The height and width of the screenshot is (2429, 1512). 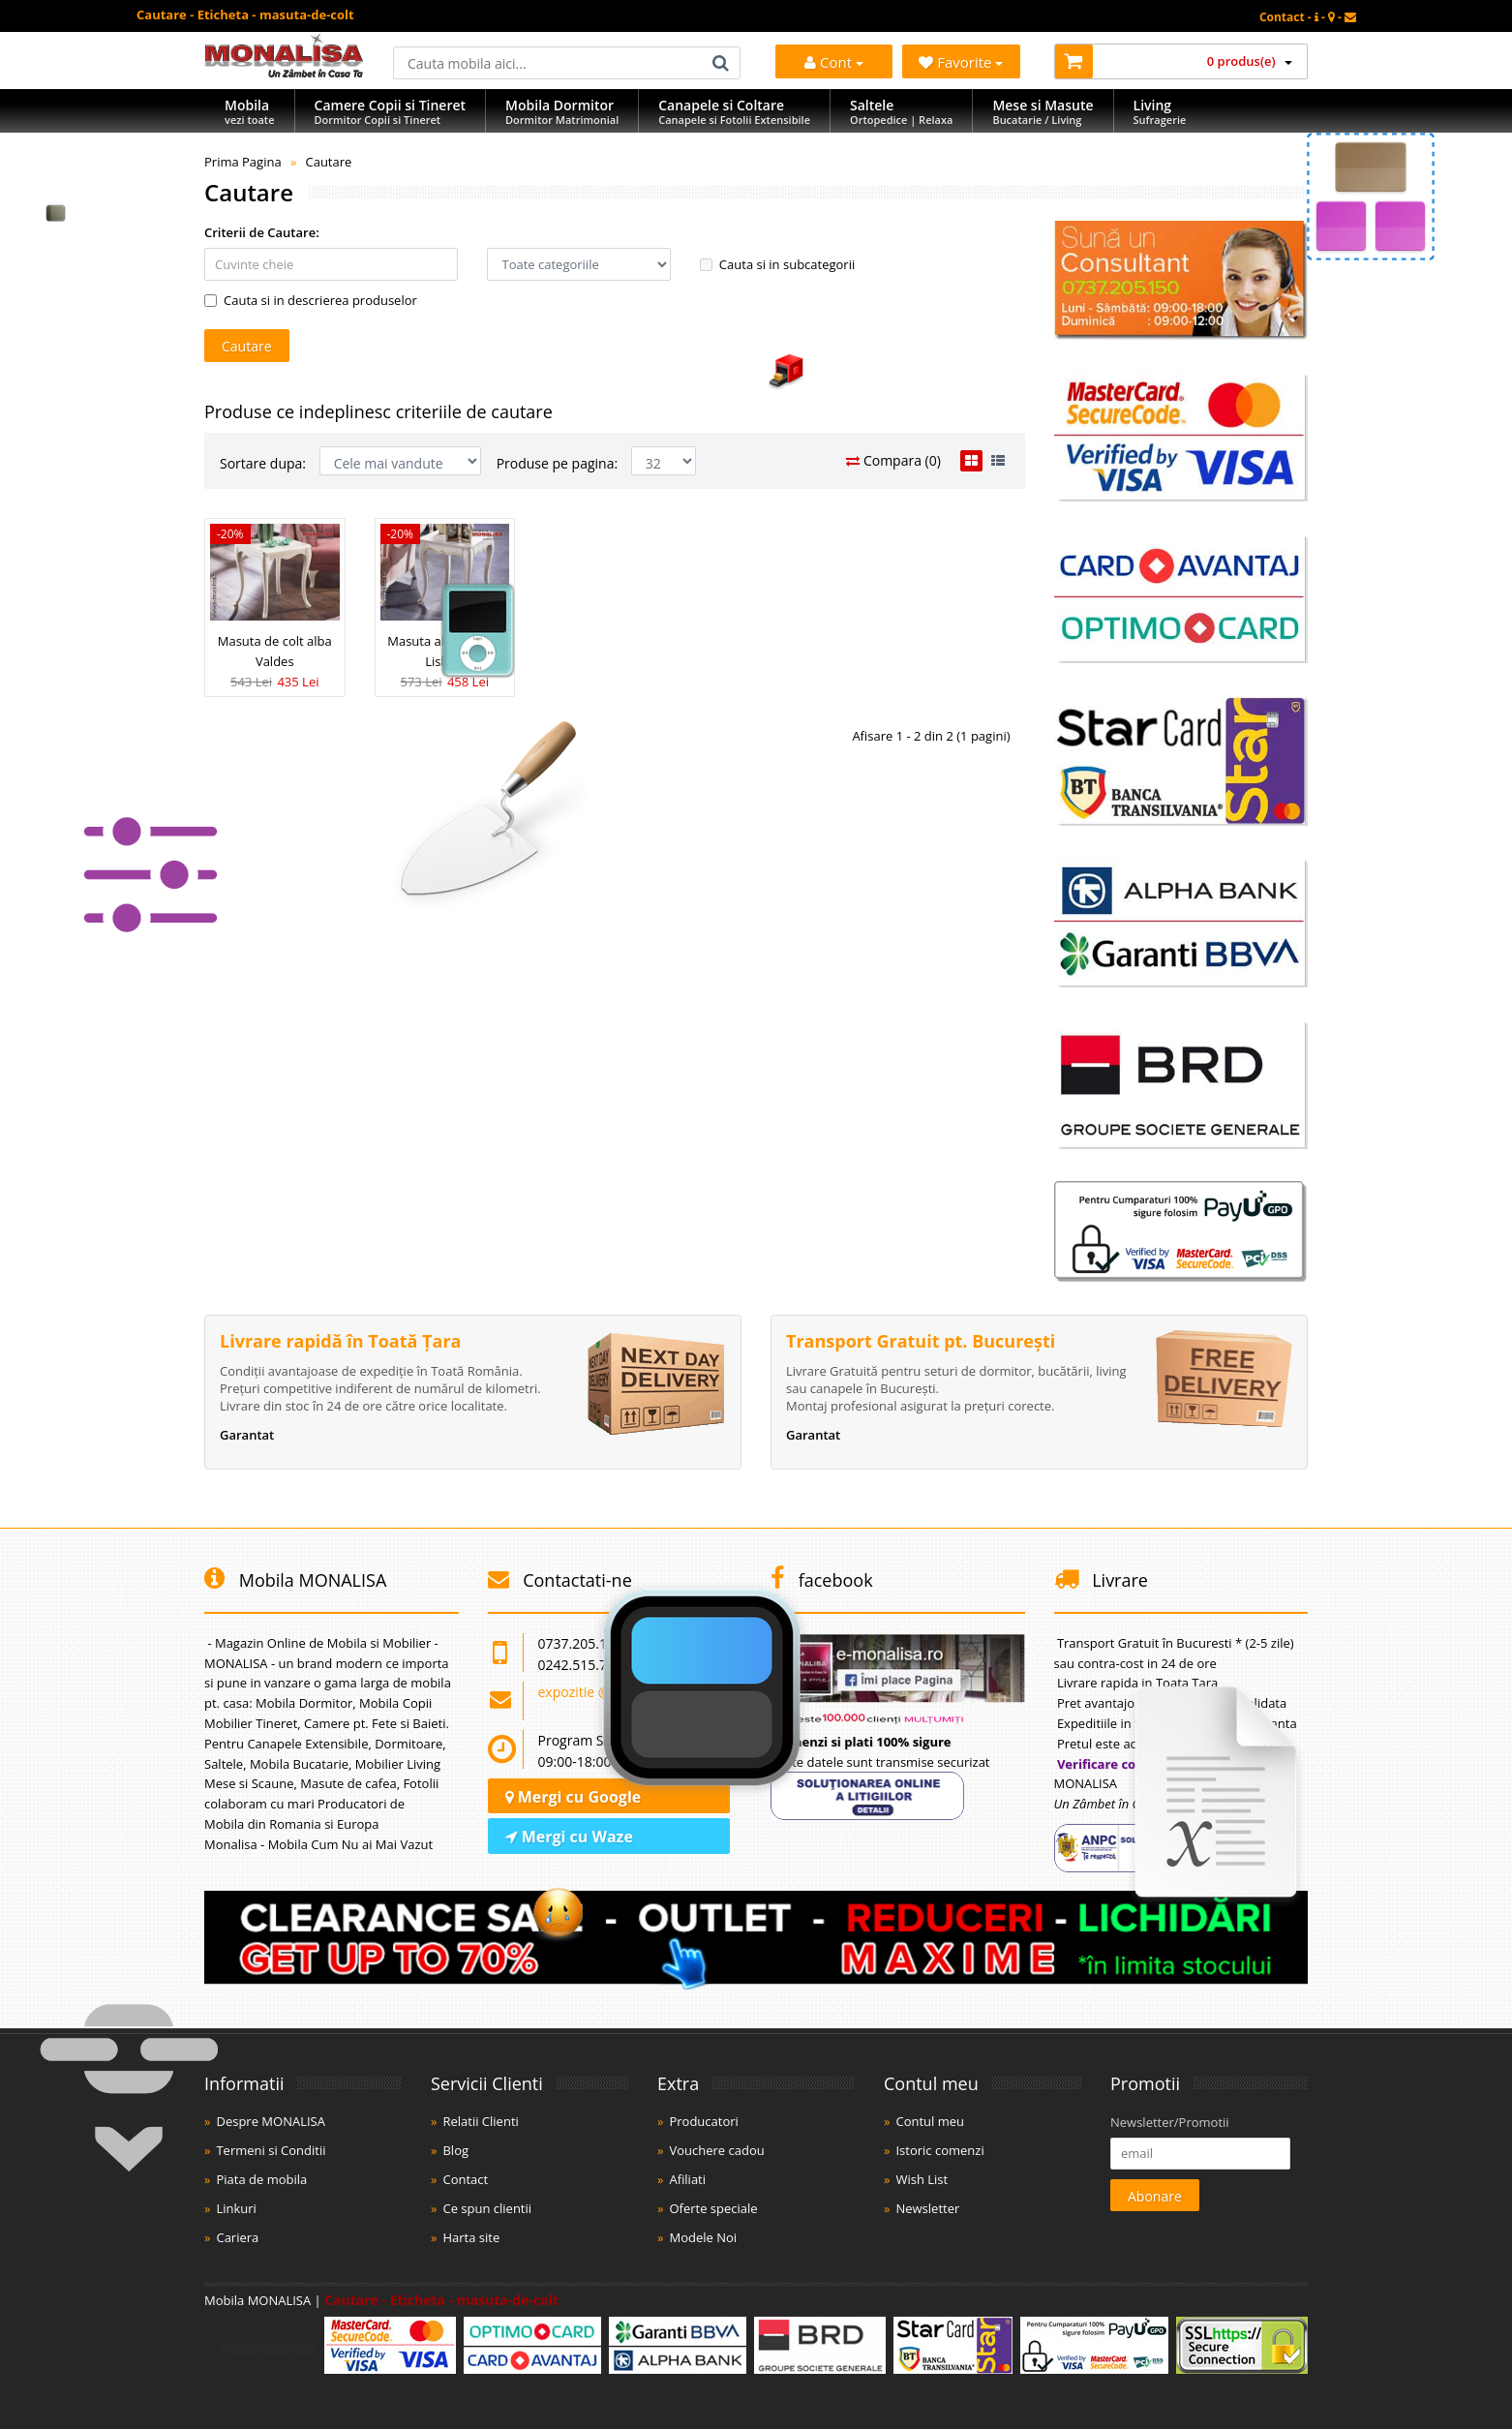 What do you see at coordinates (1216, 1796) in the screenshot?
I see `xournal++ document file` at bounding box center [1216, 1796].